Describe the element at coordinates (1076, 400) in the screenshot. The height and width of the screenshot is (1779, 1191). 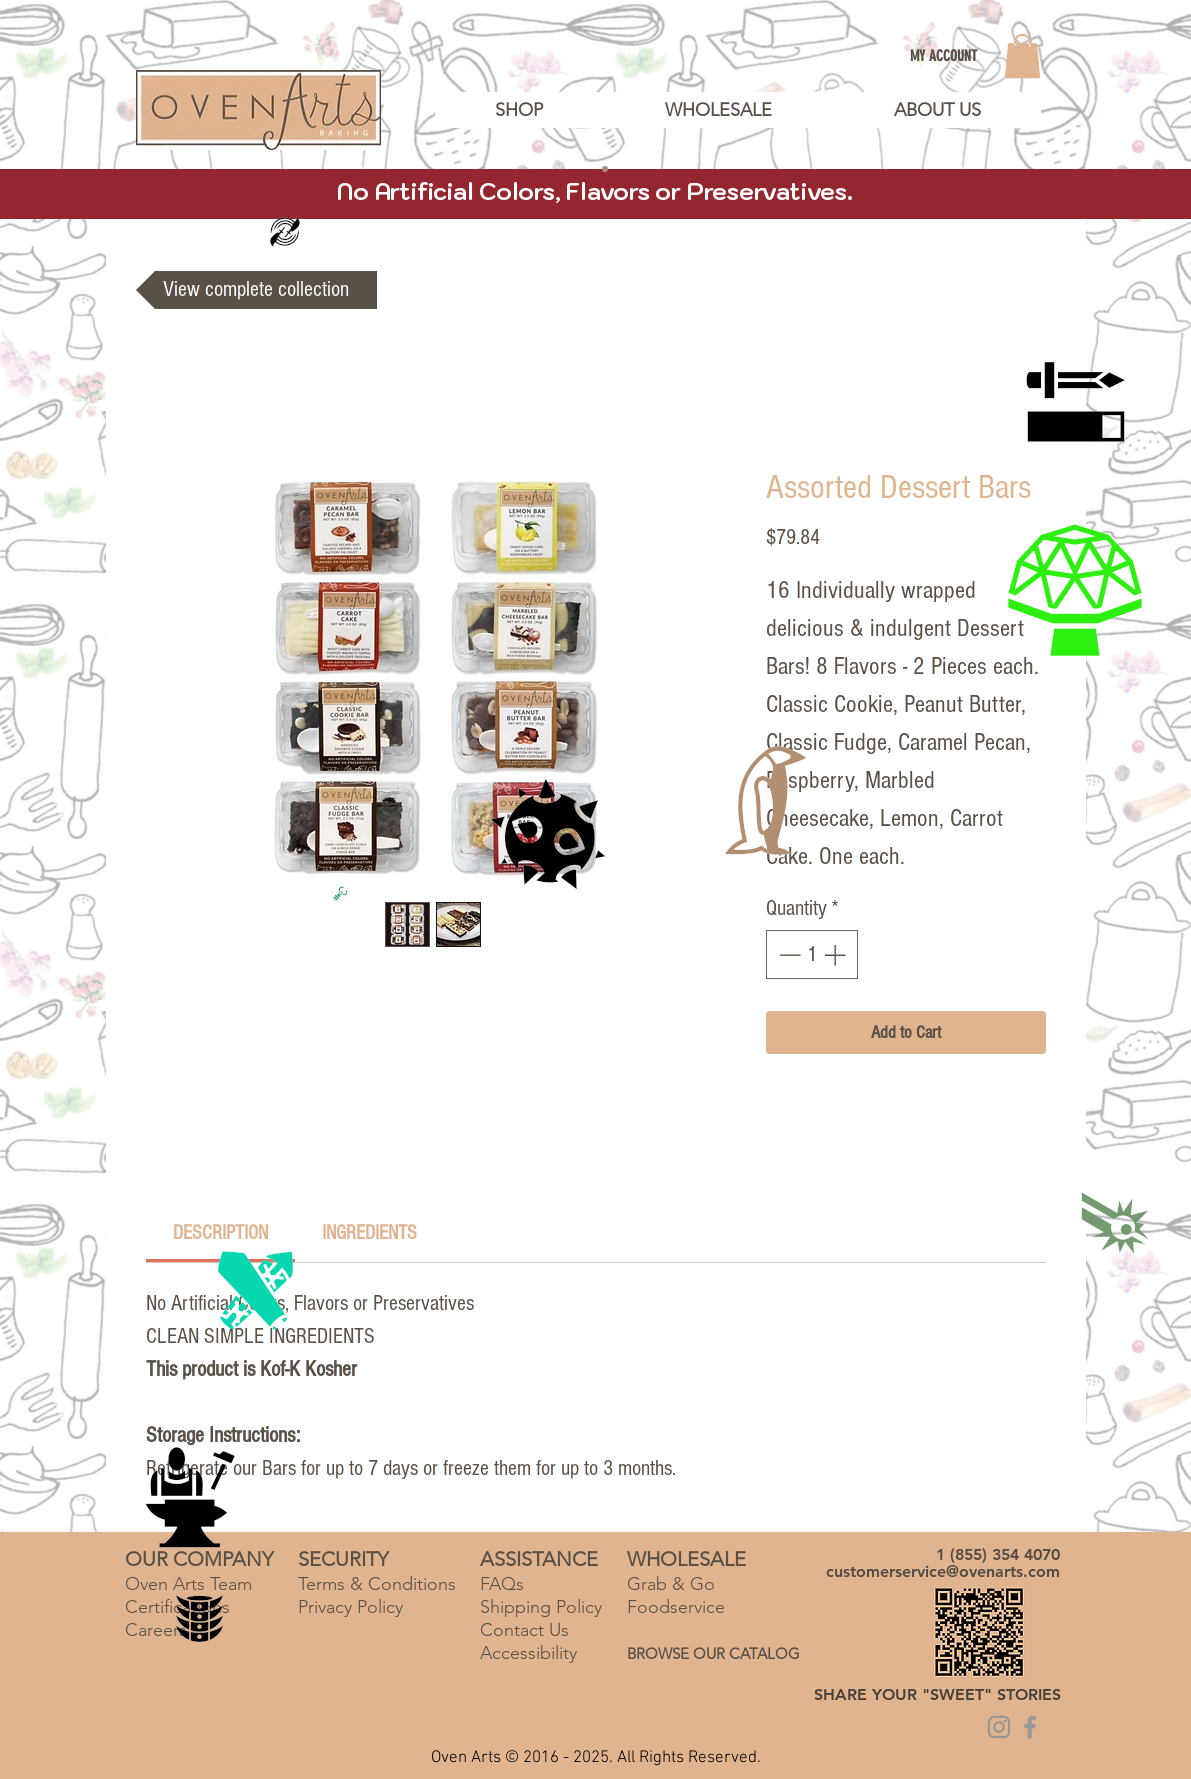
I see `indicates current attack power level` at that location.